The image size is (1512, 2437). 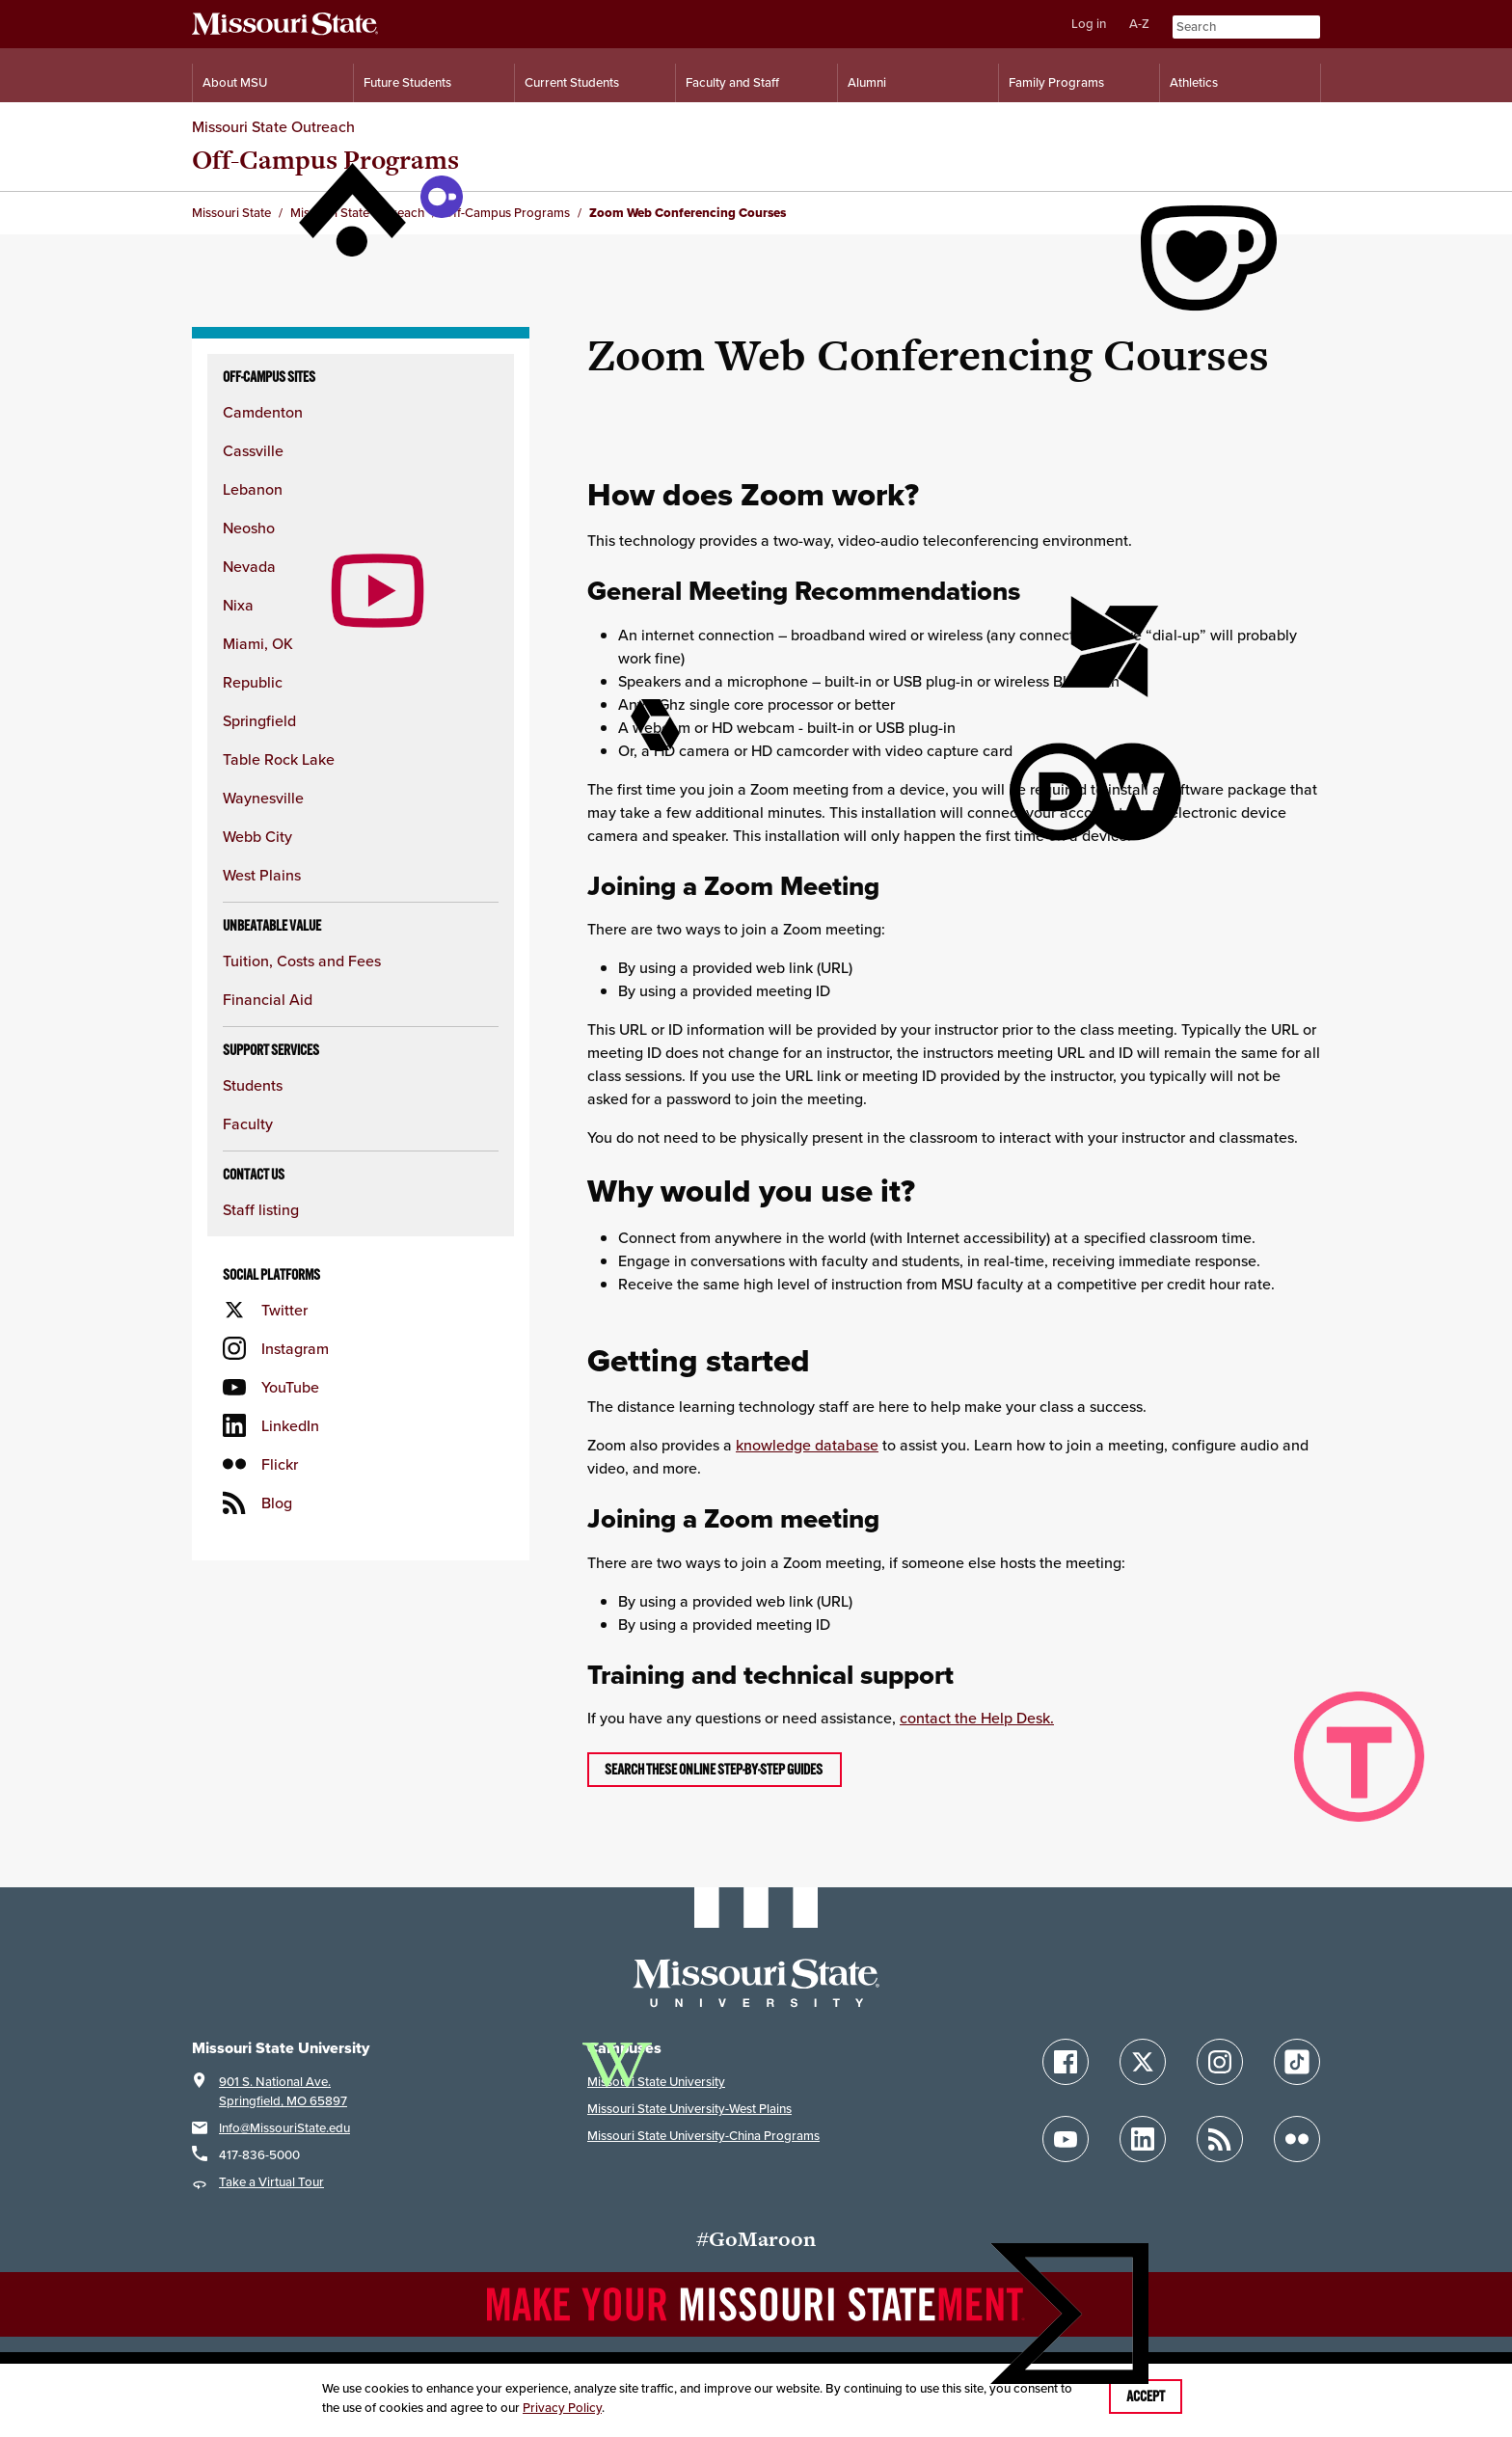 I want to click on open Wikipedia, so click(x=617, y=2065).